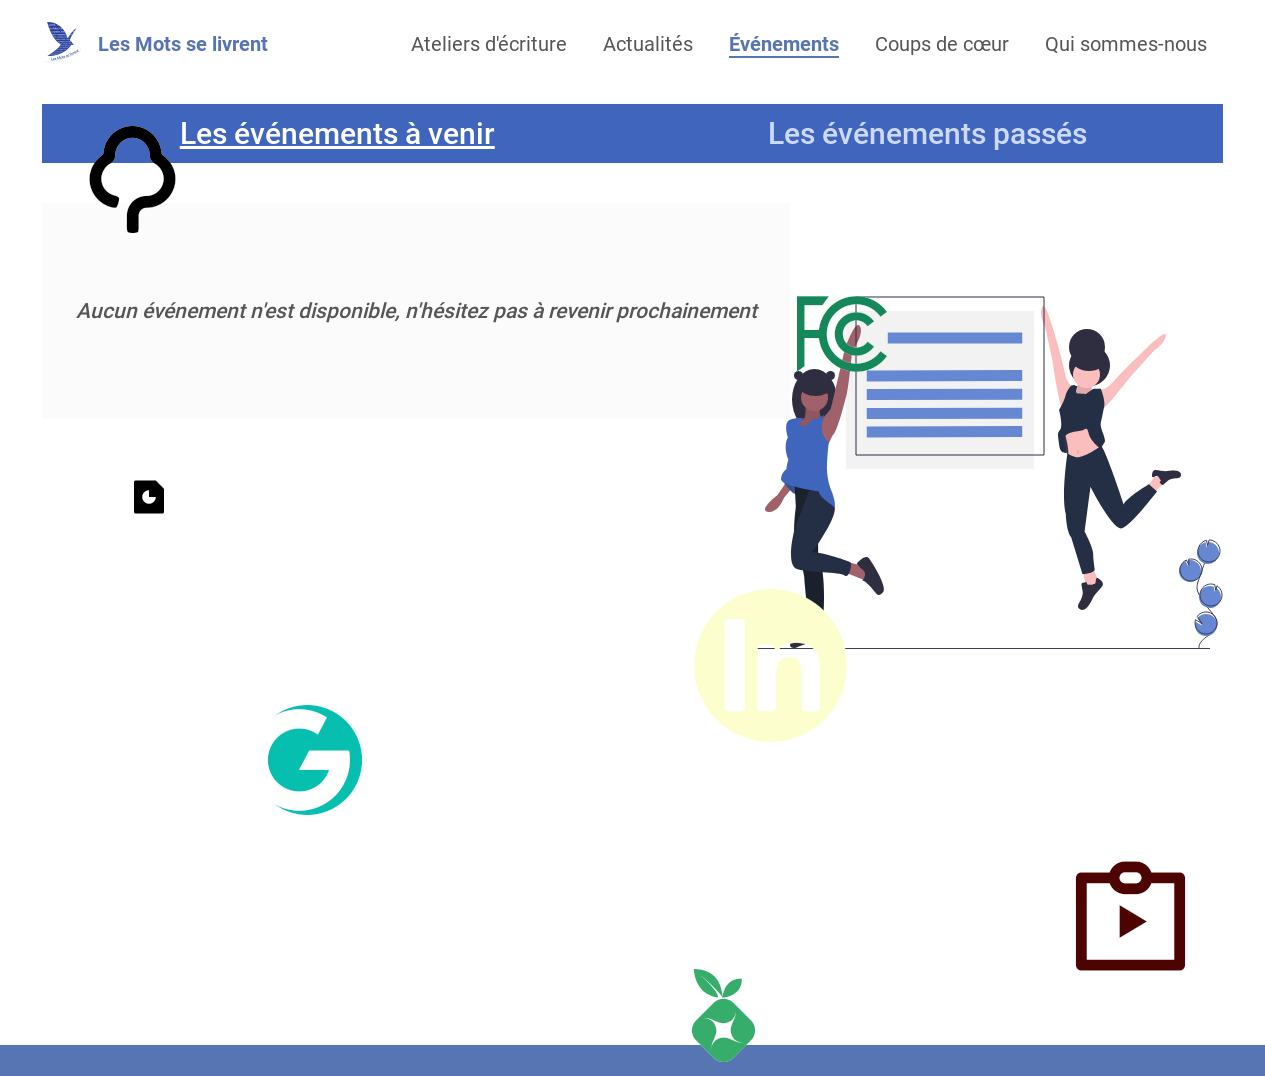 The height and width of the screenshot is (1076, 1265). What do you see at coordinates (1130, 921) in the screenshot?
I see `start a presentation slideshow` at bounding box center [1130, 921].